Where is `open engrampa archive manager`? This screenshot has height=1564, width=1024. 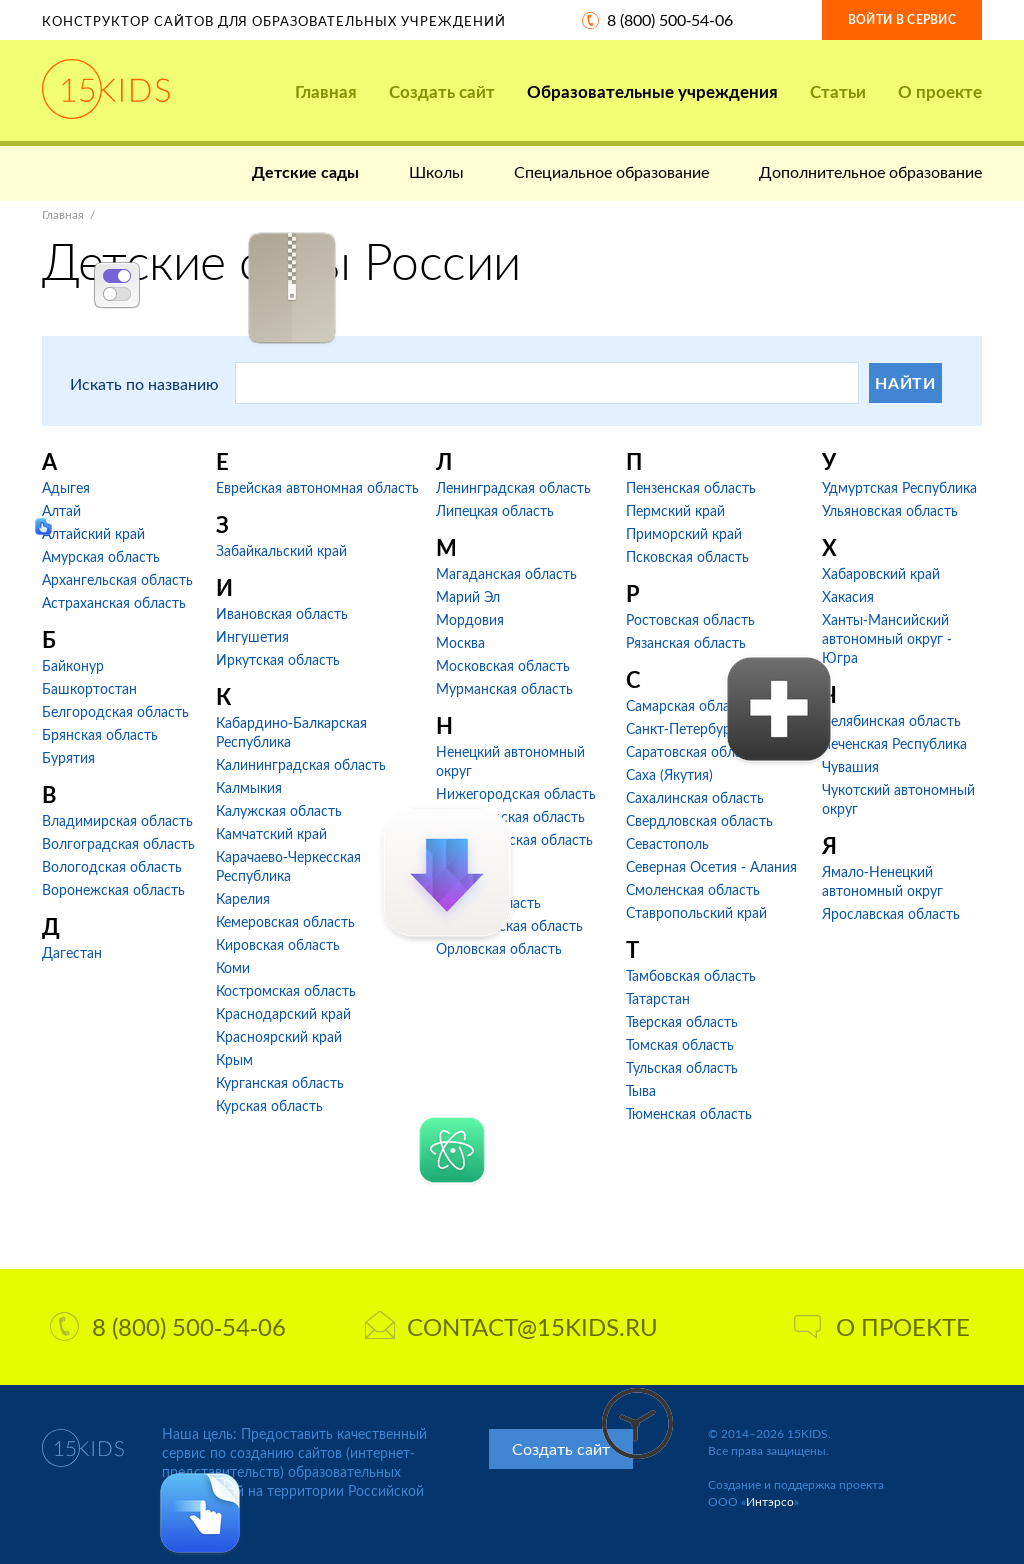
open engrampa archive manager is located at coordinates (292, 288).